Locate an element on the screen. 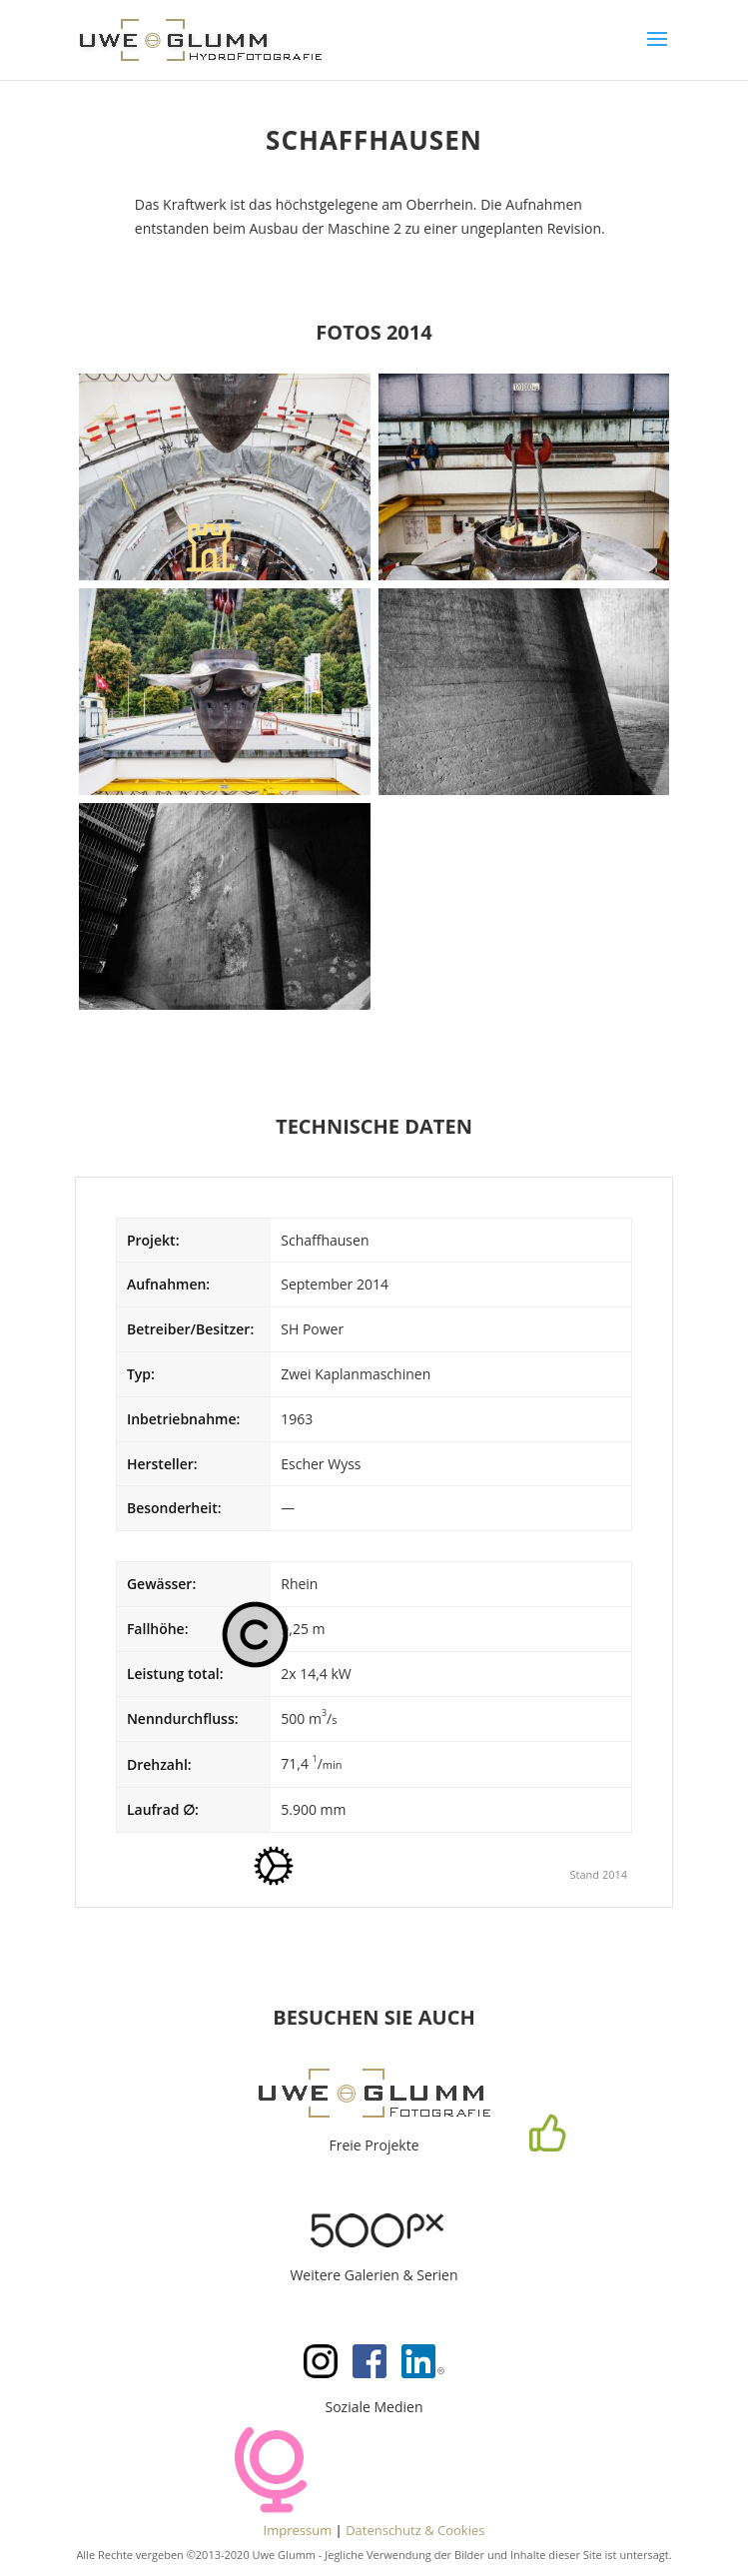 The image size is (748, 2576). like or upvote content is located at coordinates (548, 2133).